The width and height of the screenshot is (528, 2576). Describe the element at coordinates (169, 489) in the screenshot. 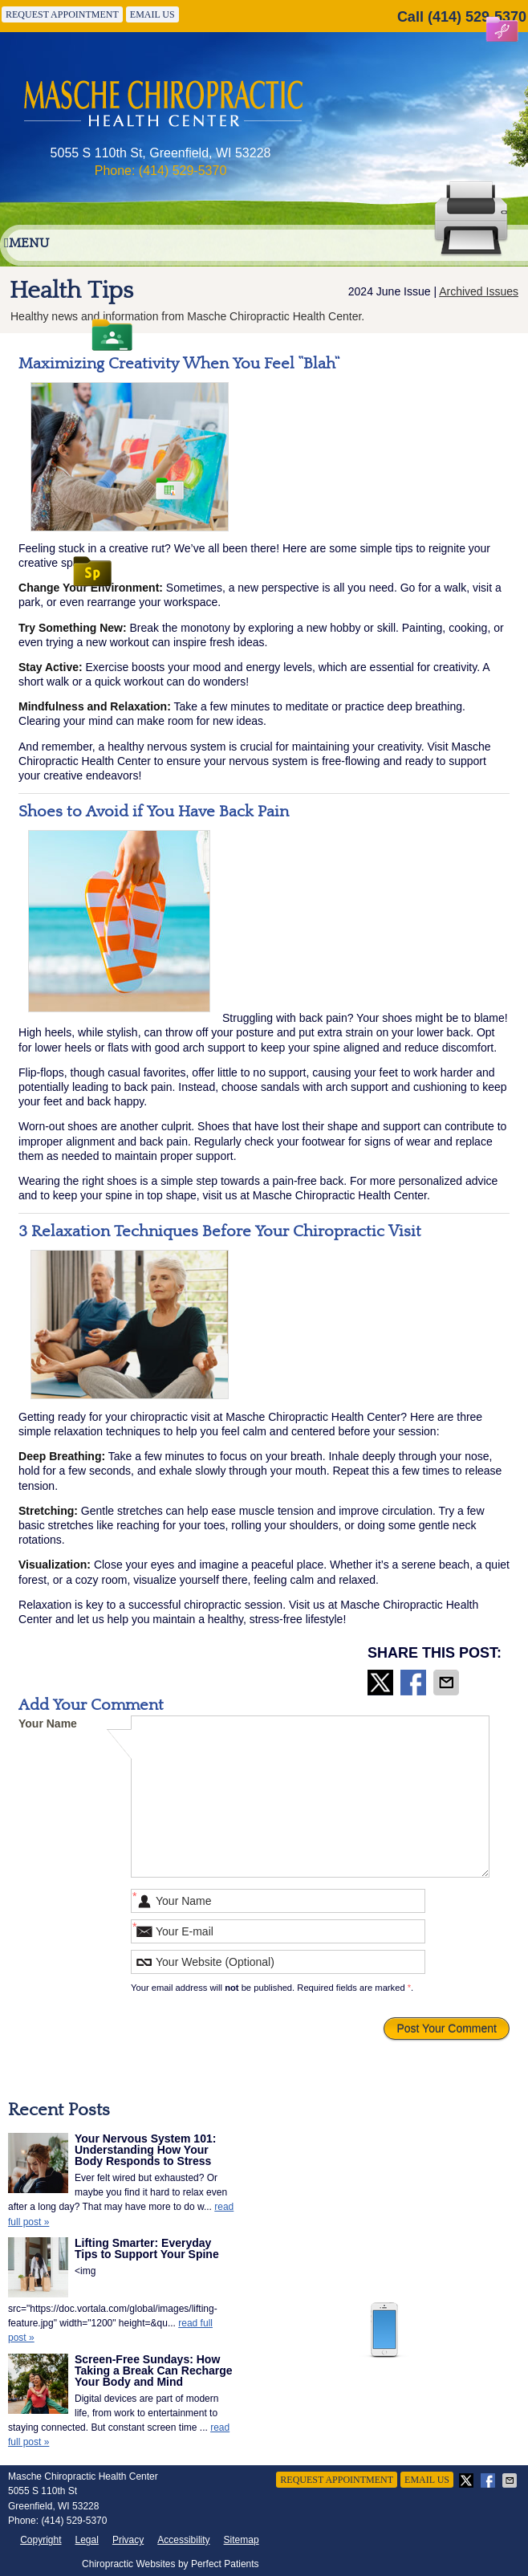

I see `open folder containing LibreOffice Calc spreadsheets` at that location.